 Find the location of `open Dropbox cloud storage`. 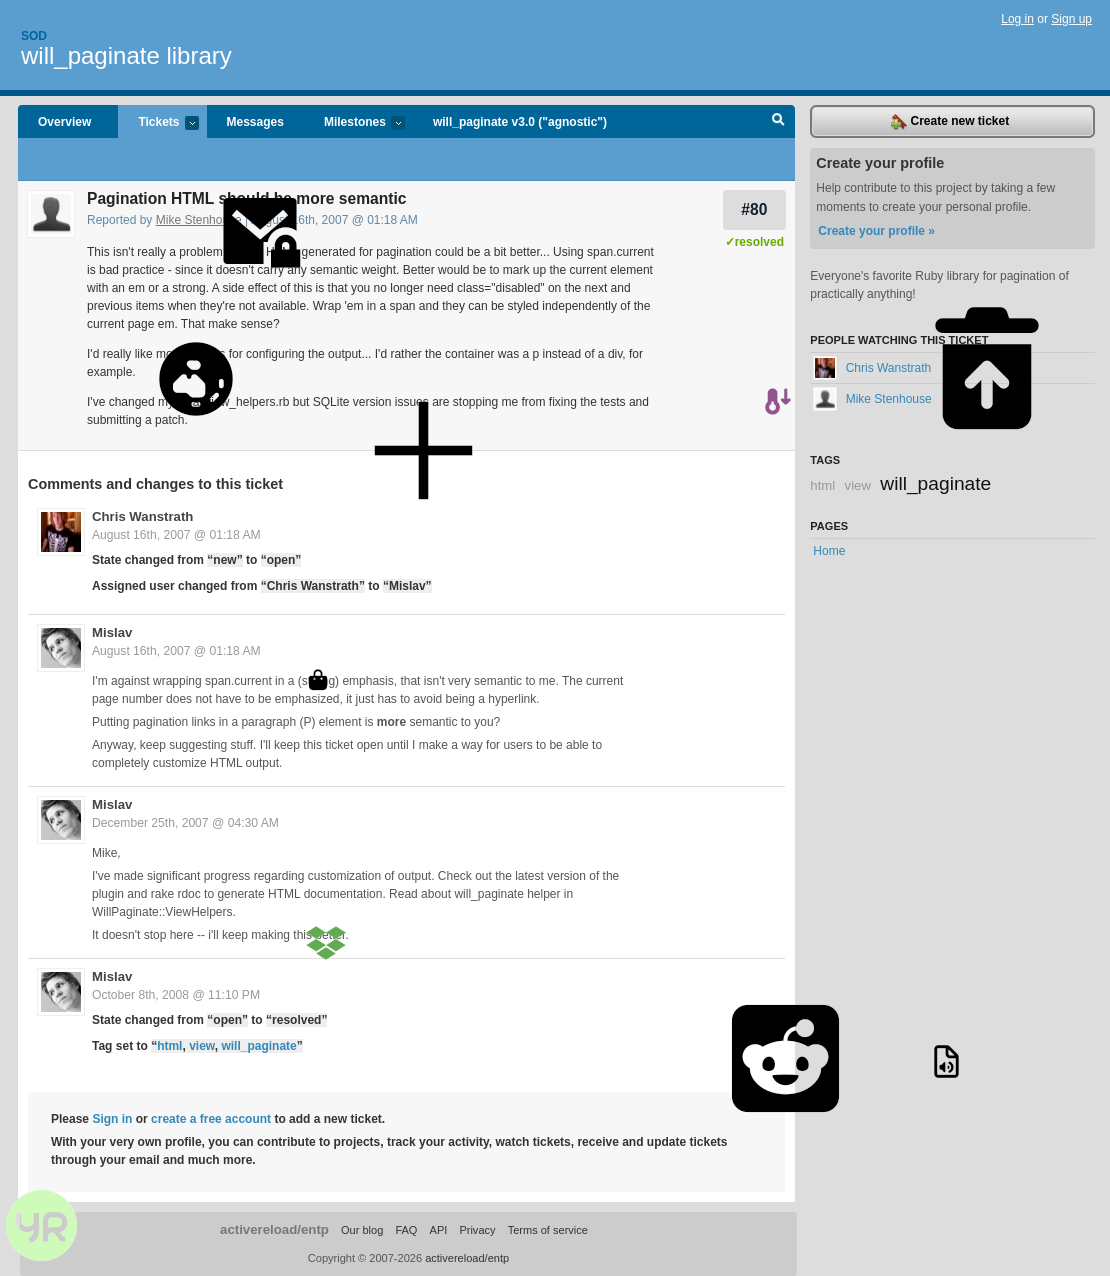

open Dropbox cloud storage is located at coordinates (326, 943).